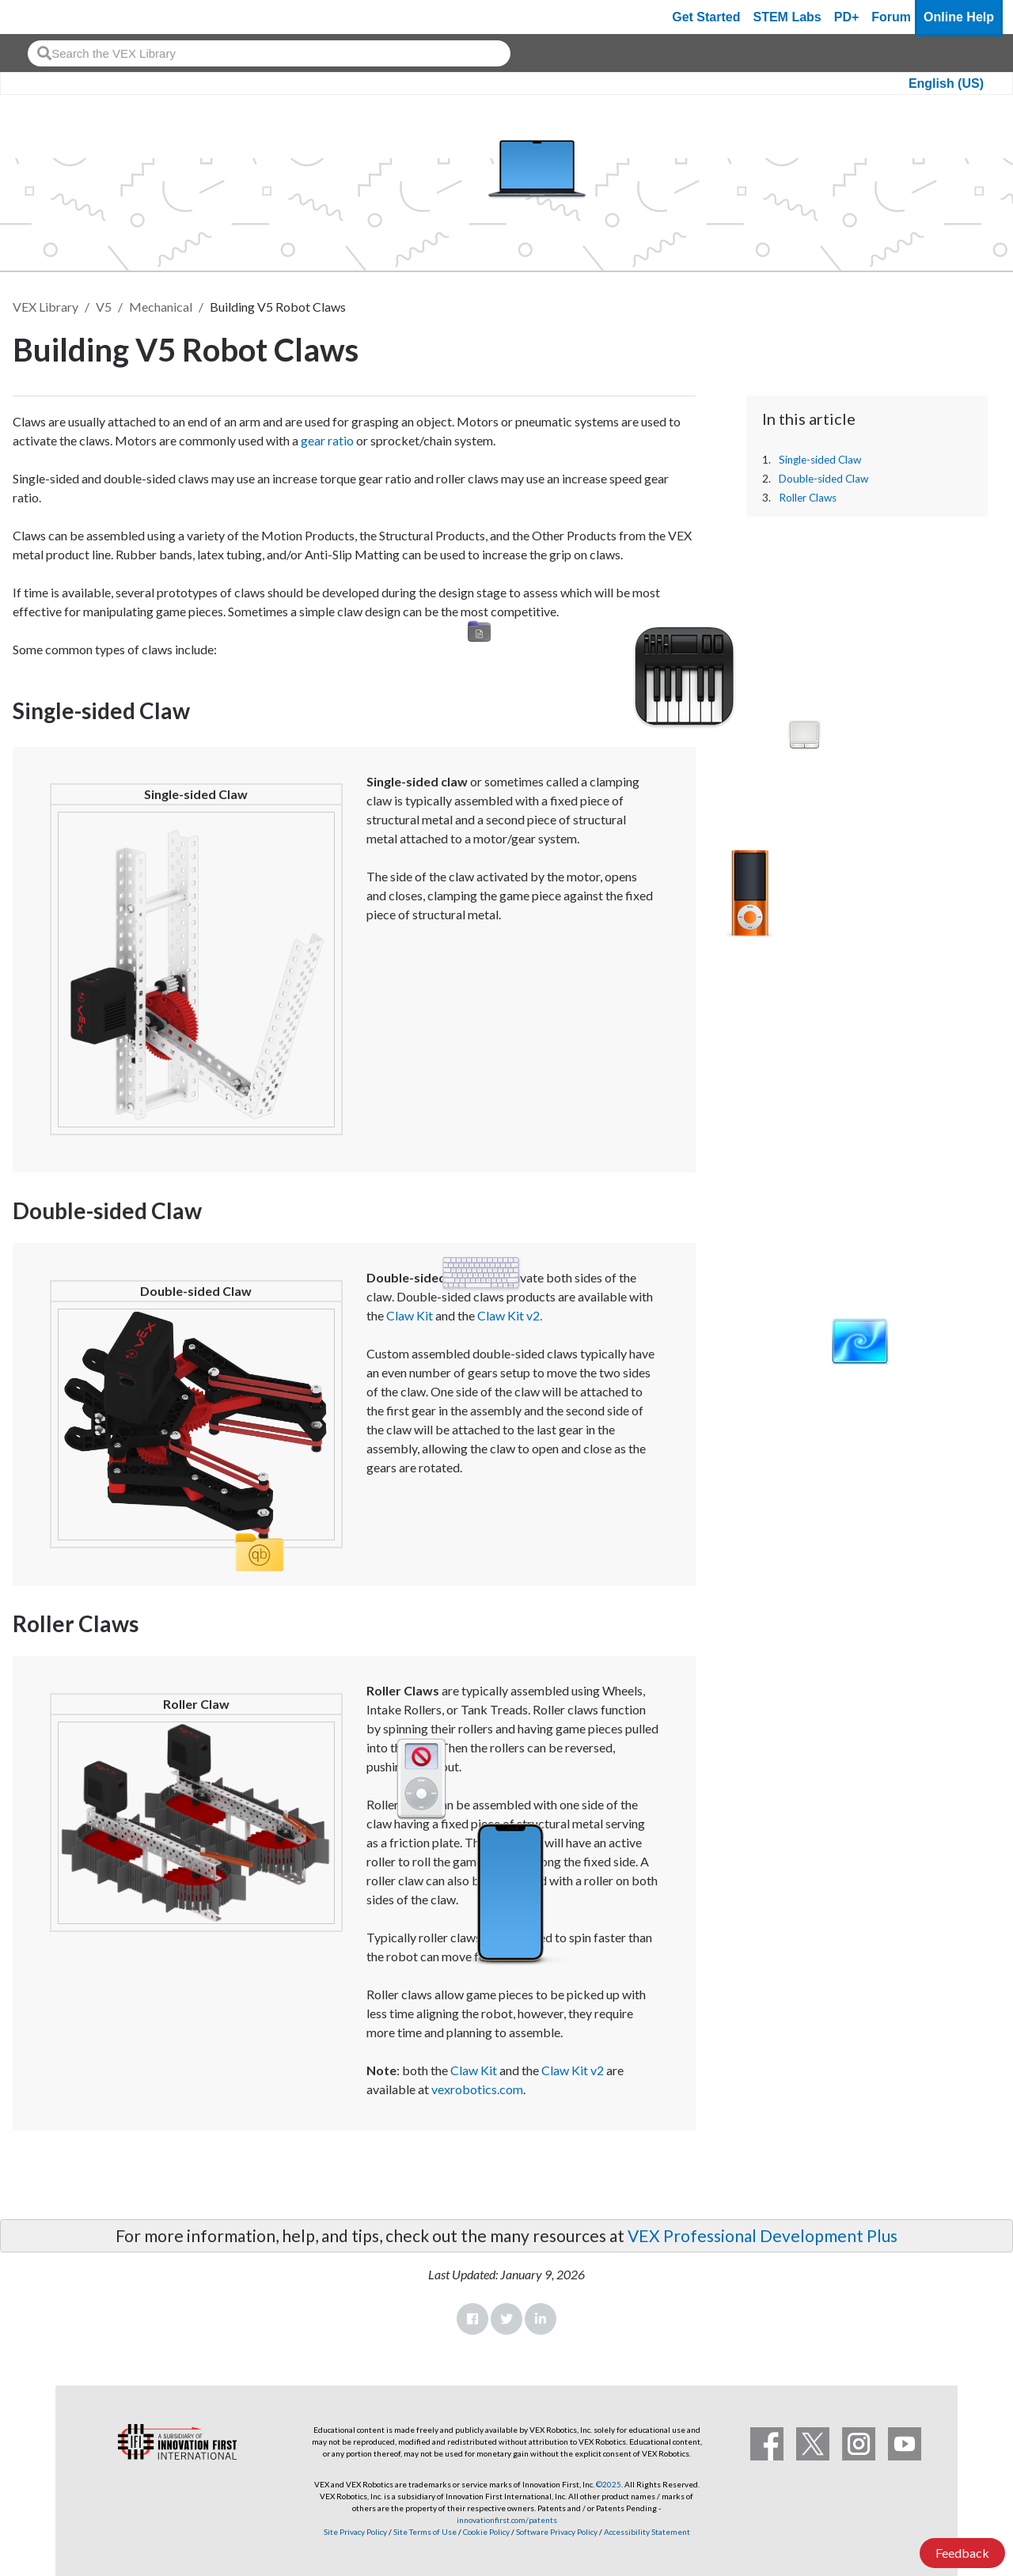 This screenshot has height=2576, width=1013. What do you see at coordinates (684, 676) in the screenshot?
I see `open audio midi setup utility` at bounding box center [684, 676].